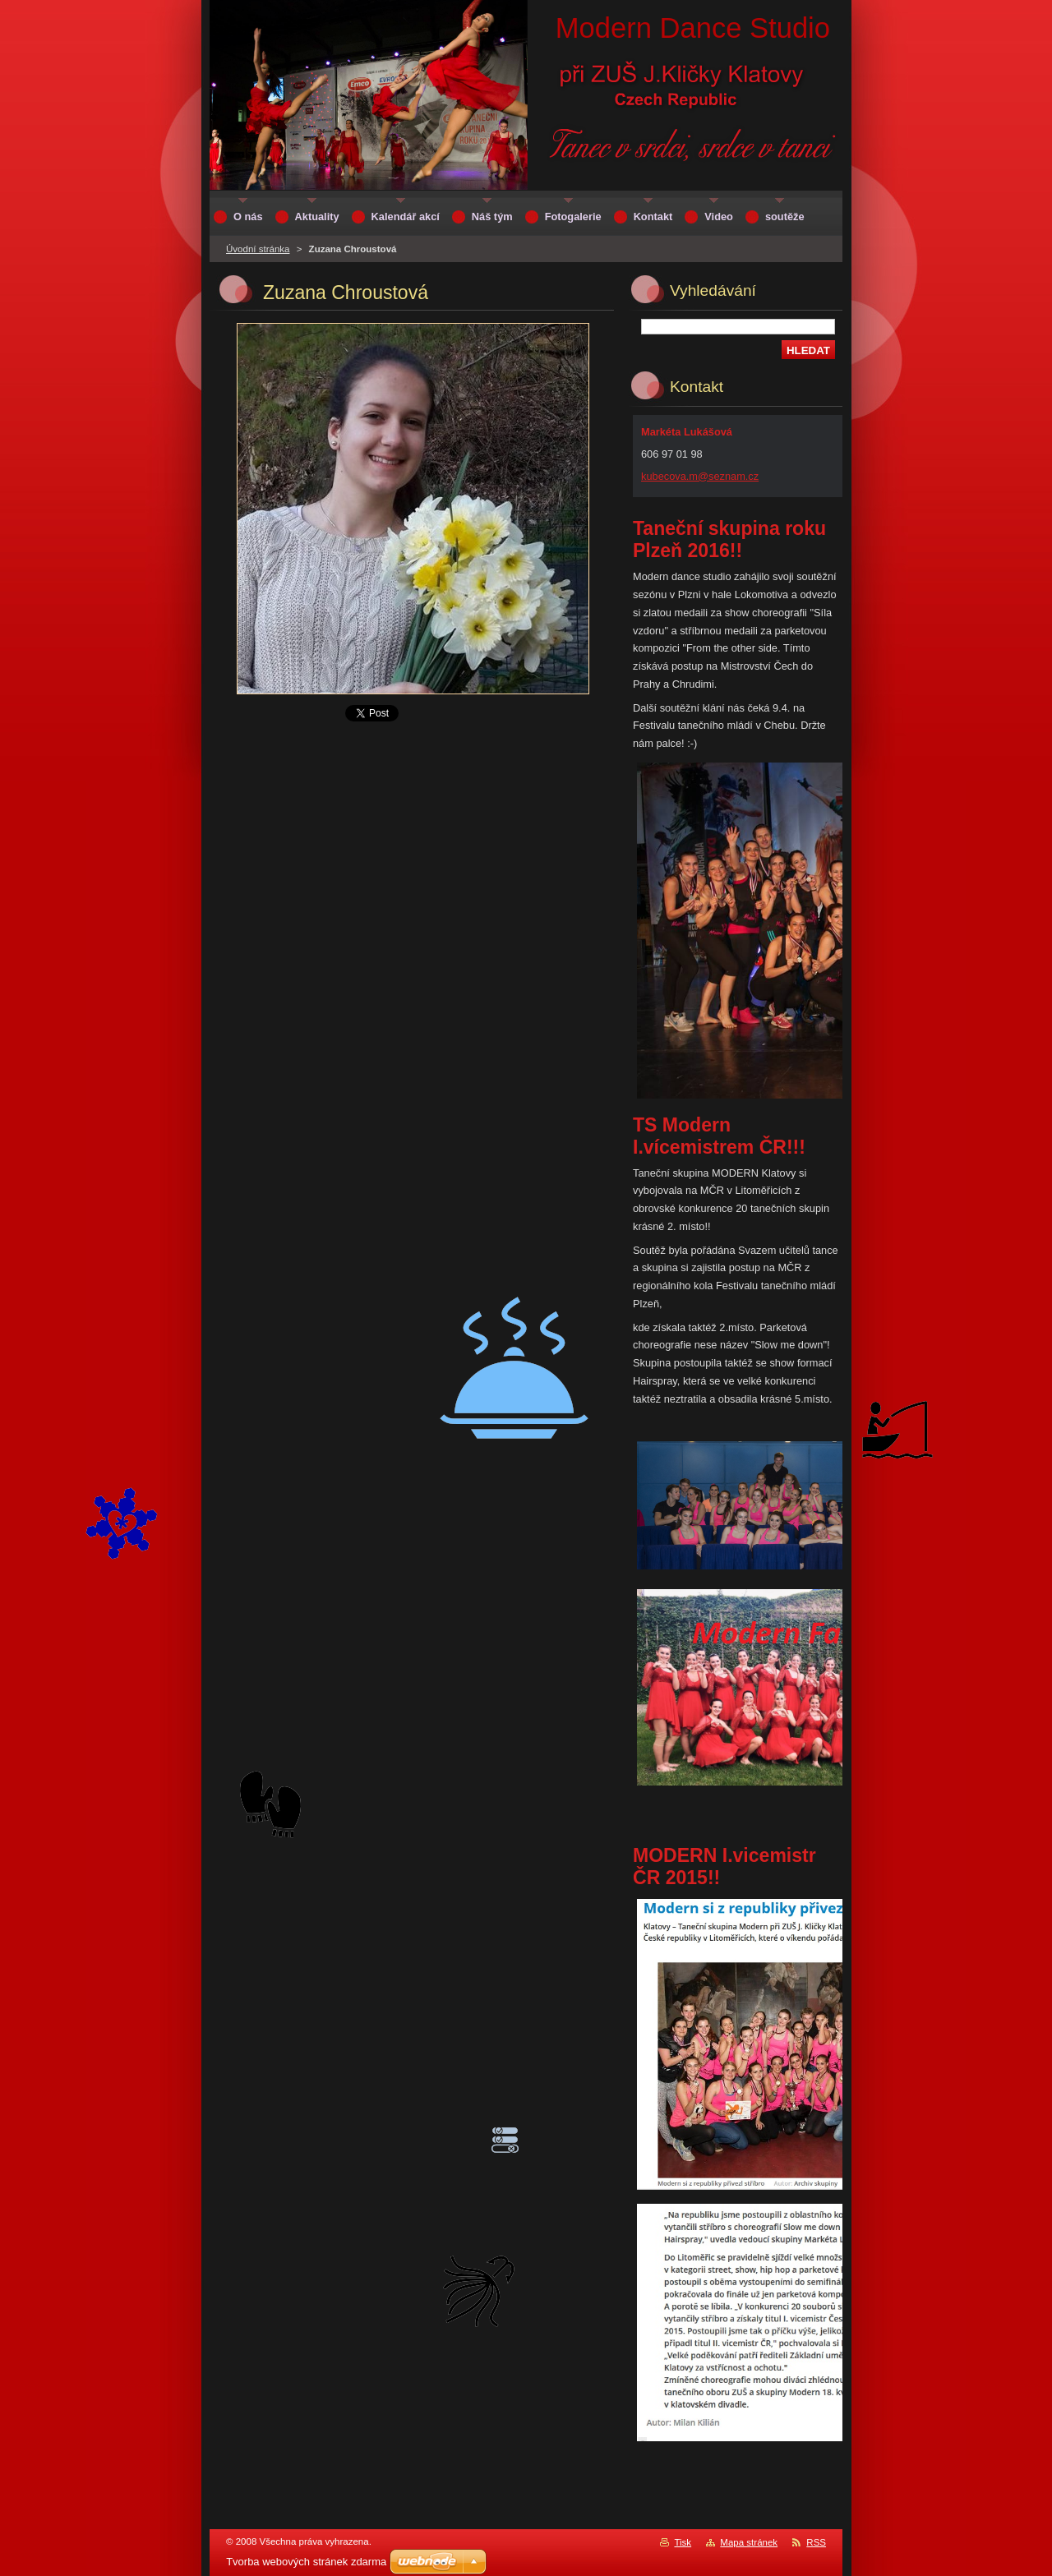 The width and height of the screenshot is (1052, 2576). Describe the element at coordinates (897, 1430) in the screenshot. I see `access fishing activity or minigame` at that location.